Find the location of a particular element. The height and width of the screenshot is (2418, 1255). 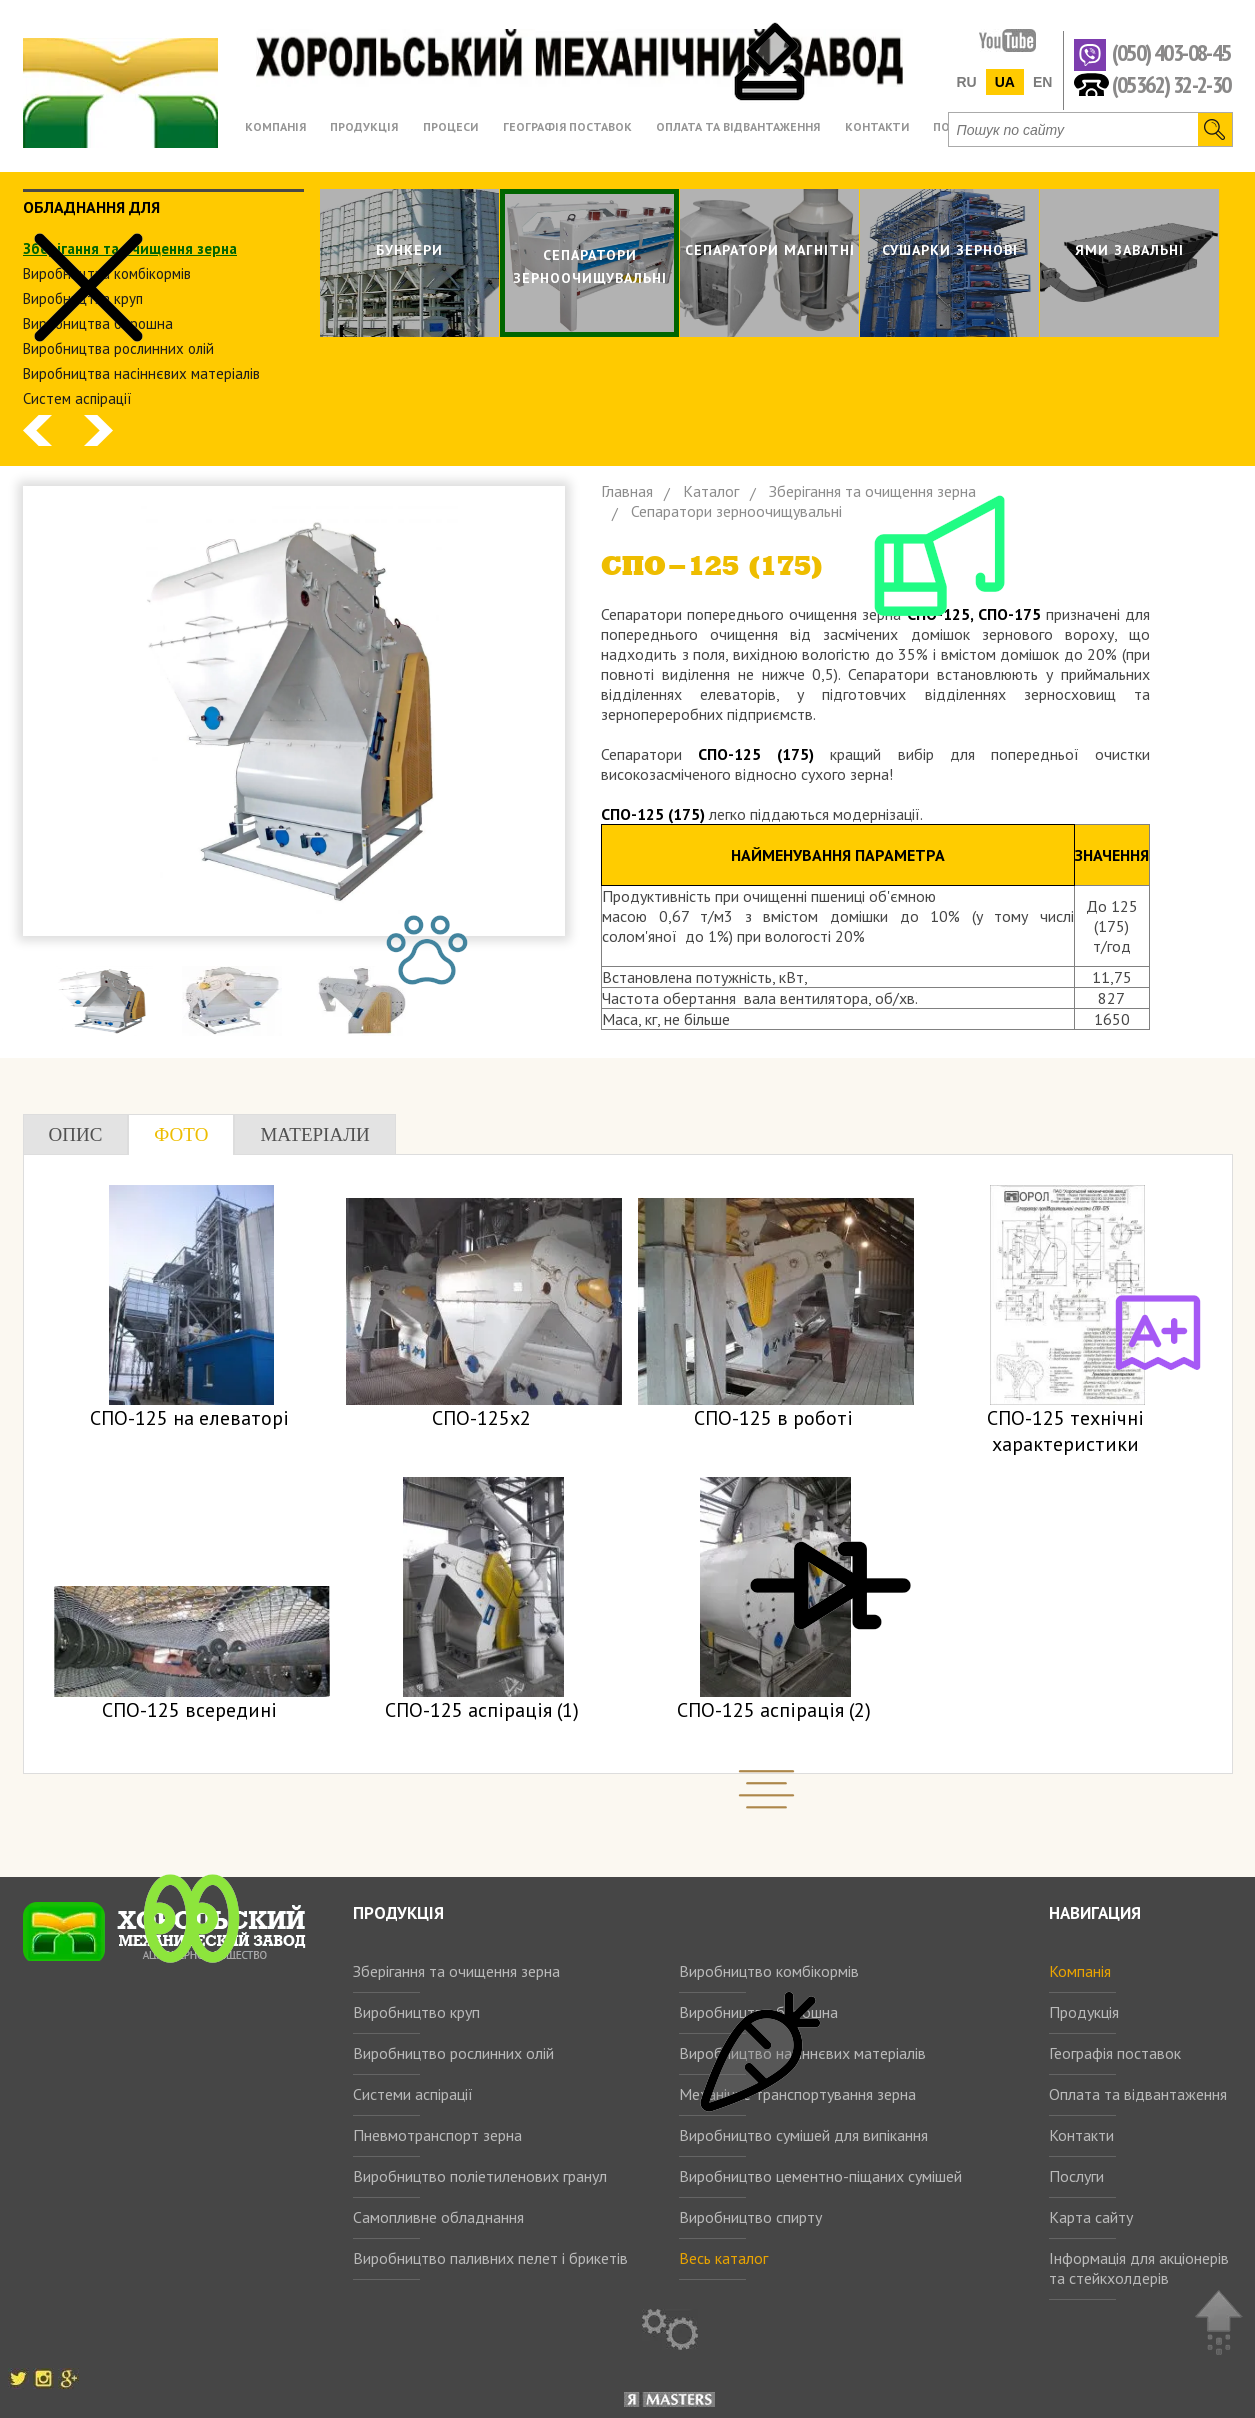

zener diode circuit component symbol is located at coordinates (830, 1585).